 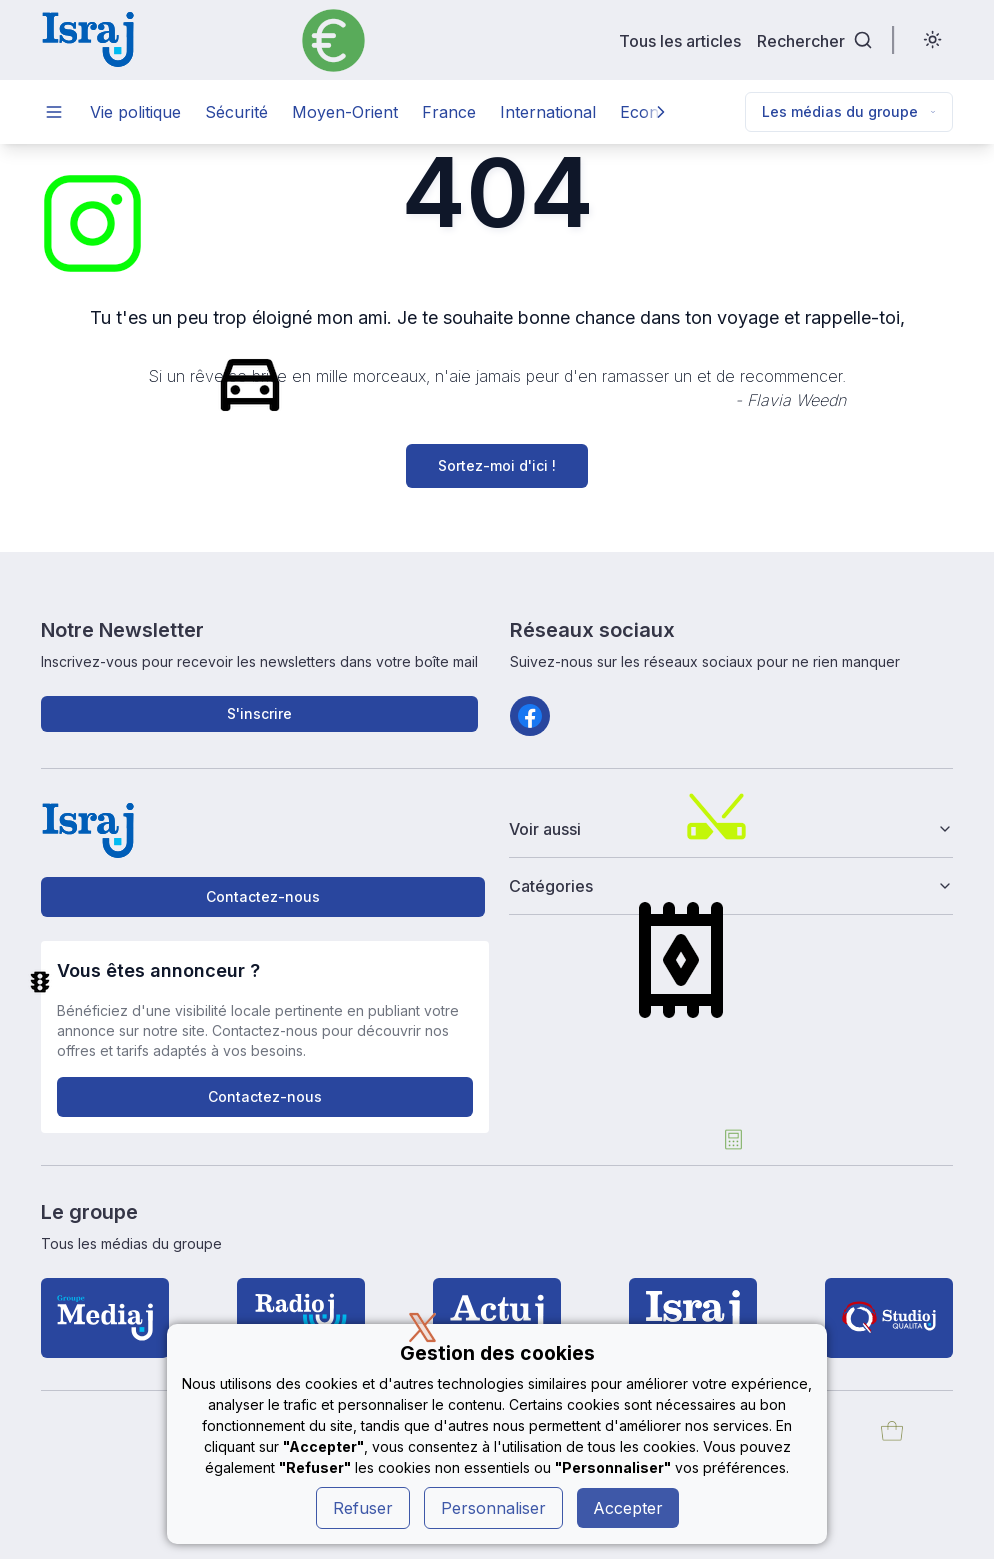 What do you see at coordinates (733, 1139) in the screenshot?
I see `open calculator app` at bounding box center [733, 1139].